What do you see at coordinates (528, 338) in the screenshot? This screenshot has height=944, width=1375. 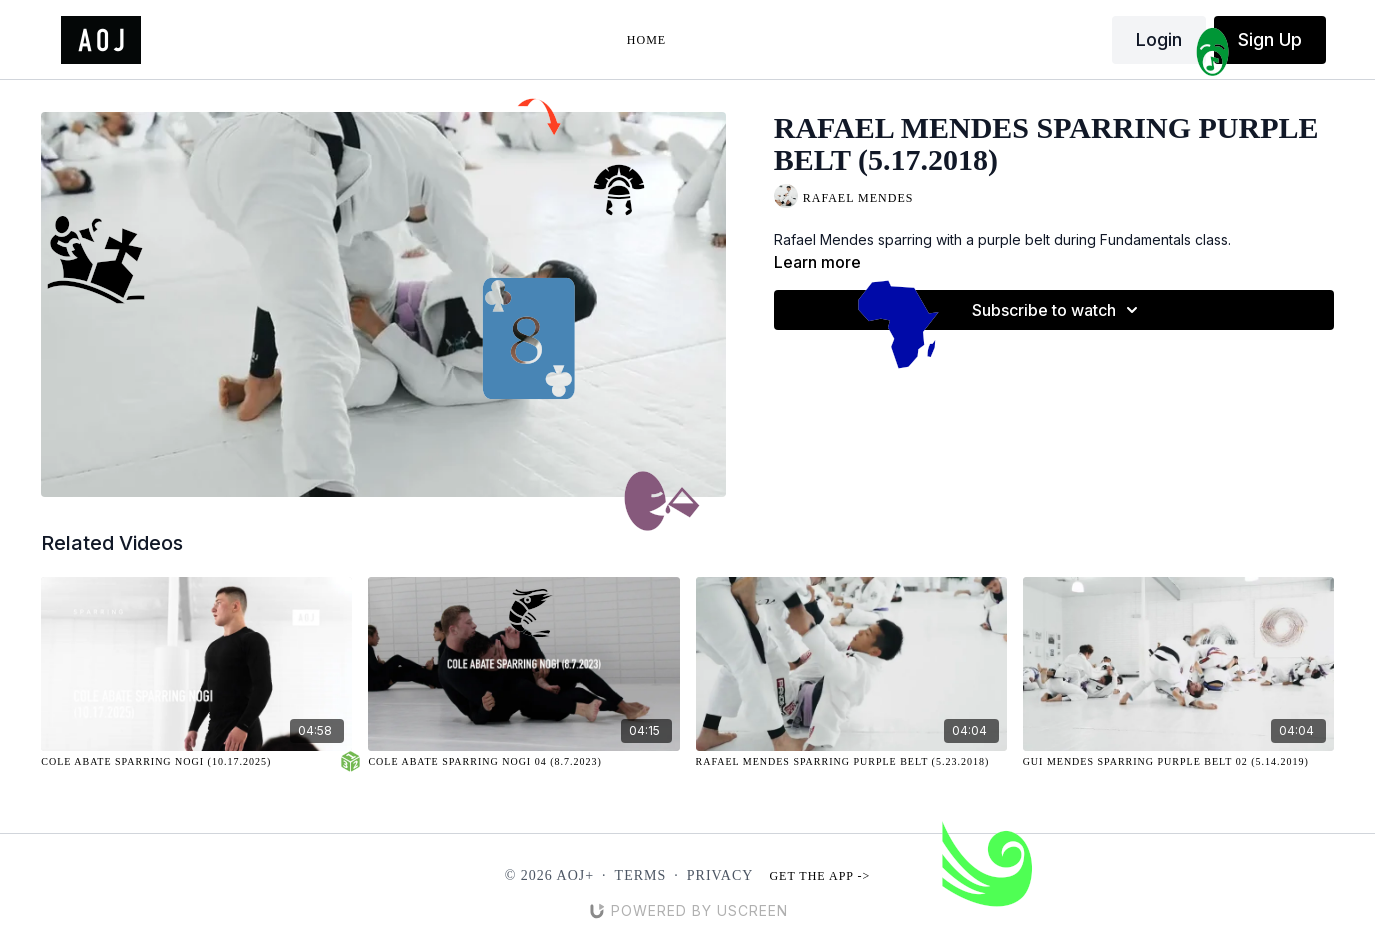 I see `eight of clubs playing card` at bounding box center [528, 338].